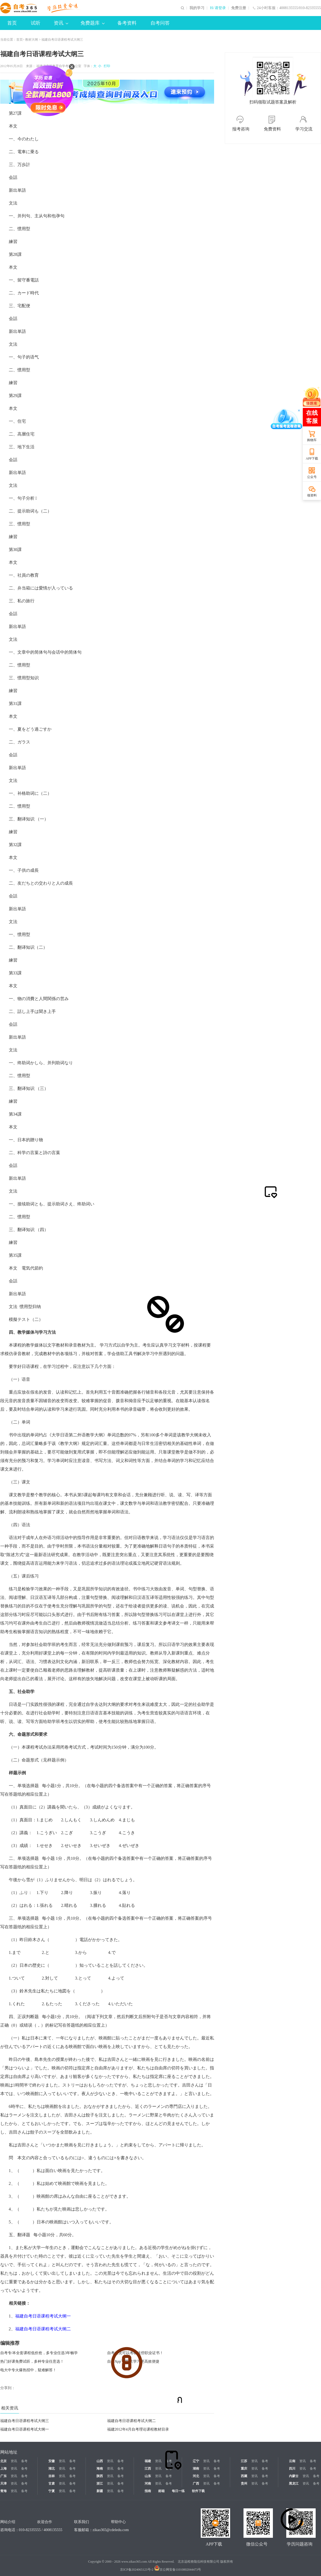 This screenshot has width=321, height=2576. What do you see at coordinates (180, 2400) in the screenshot?
I see `switch to Thai language input` at bounding box center [180, 2400].